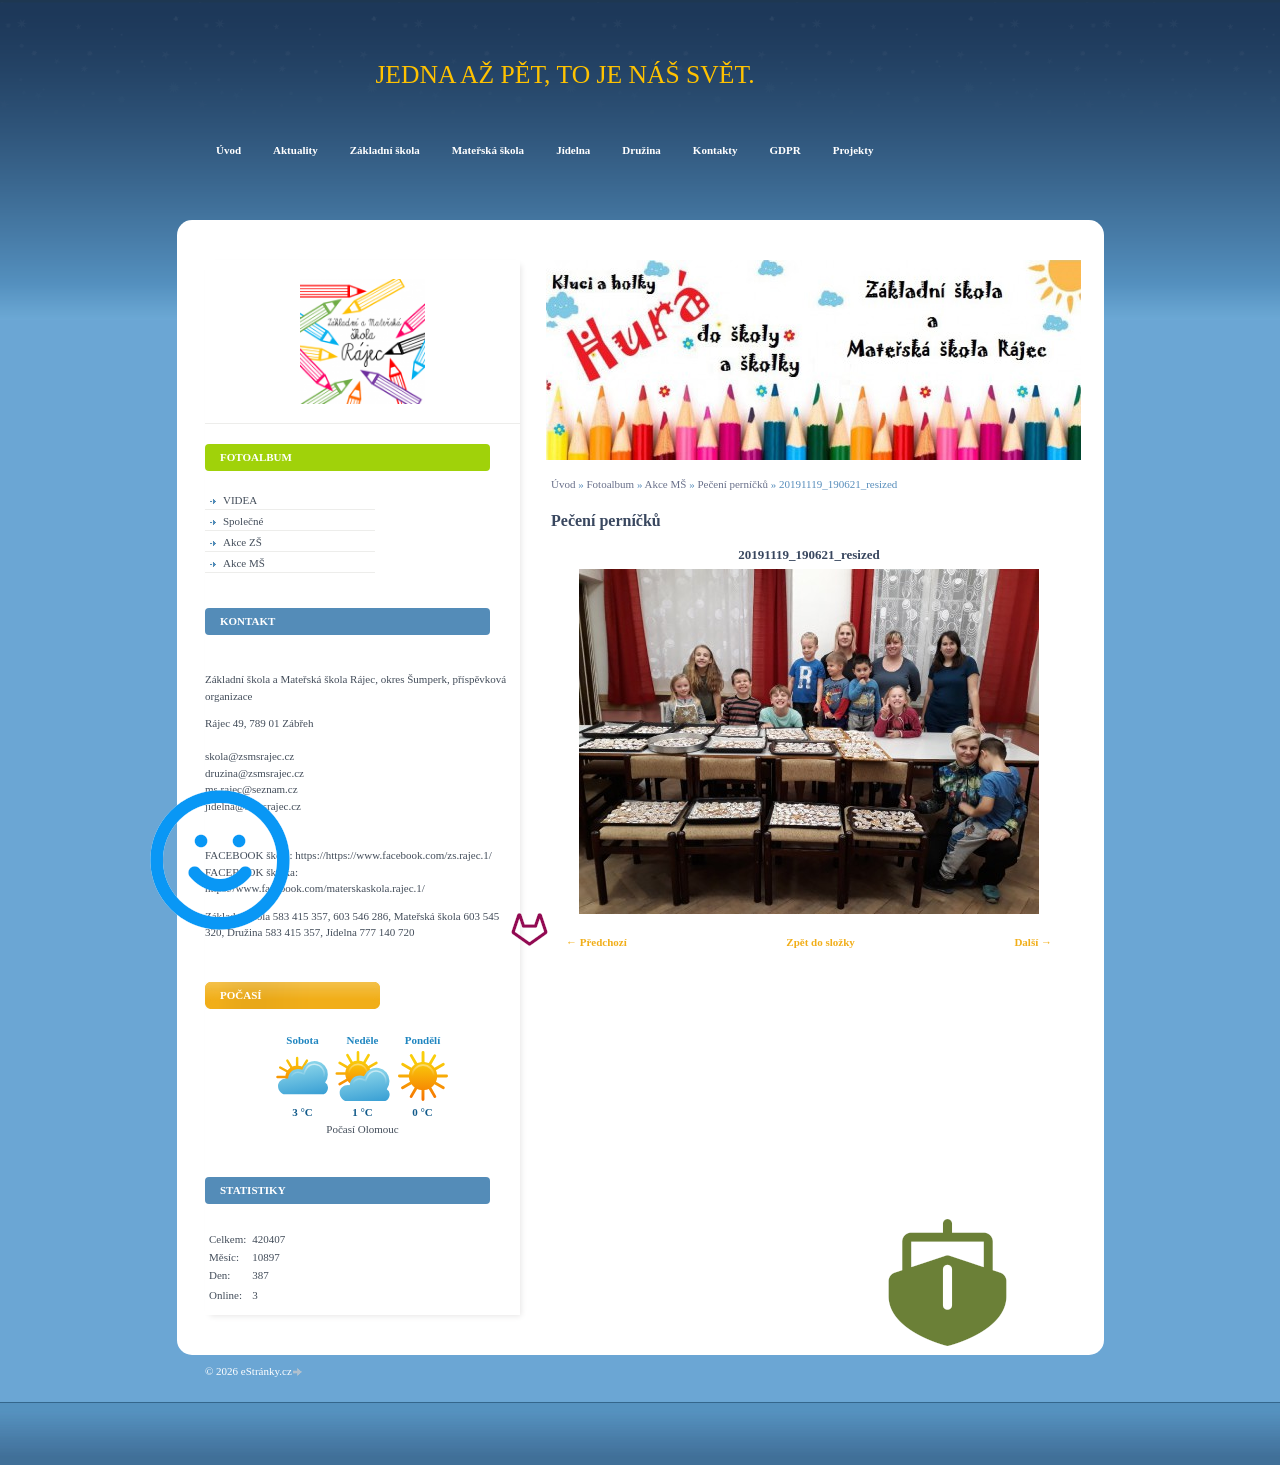 The width and height of the screenshot is (1280, 1465). Describe the element at coordinates (947, 1282) in the screenshot. I see `access boat or ferry services` at that location.